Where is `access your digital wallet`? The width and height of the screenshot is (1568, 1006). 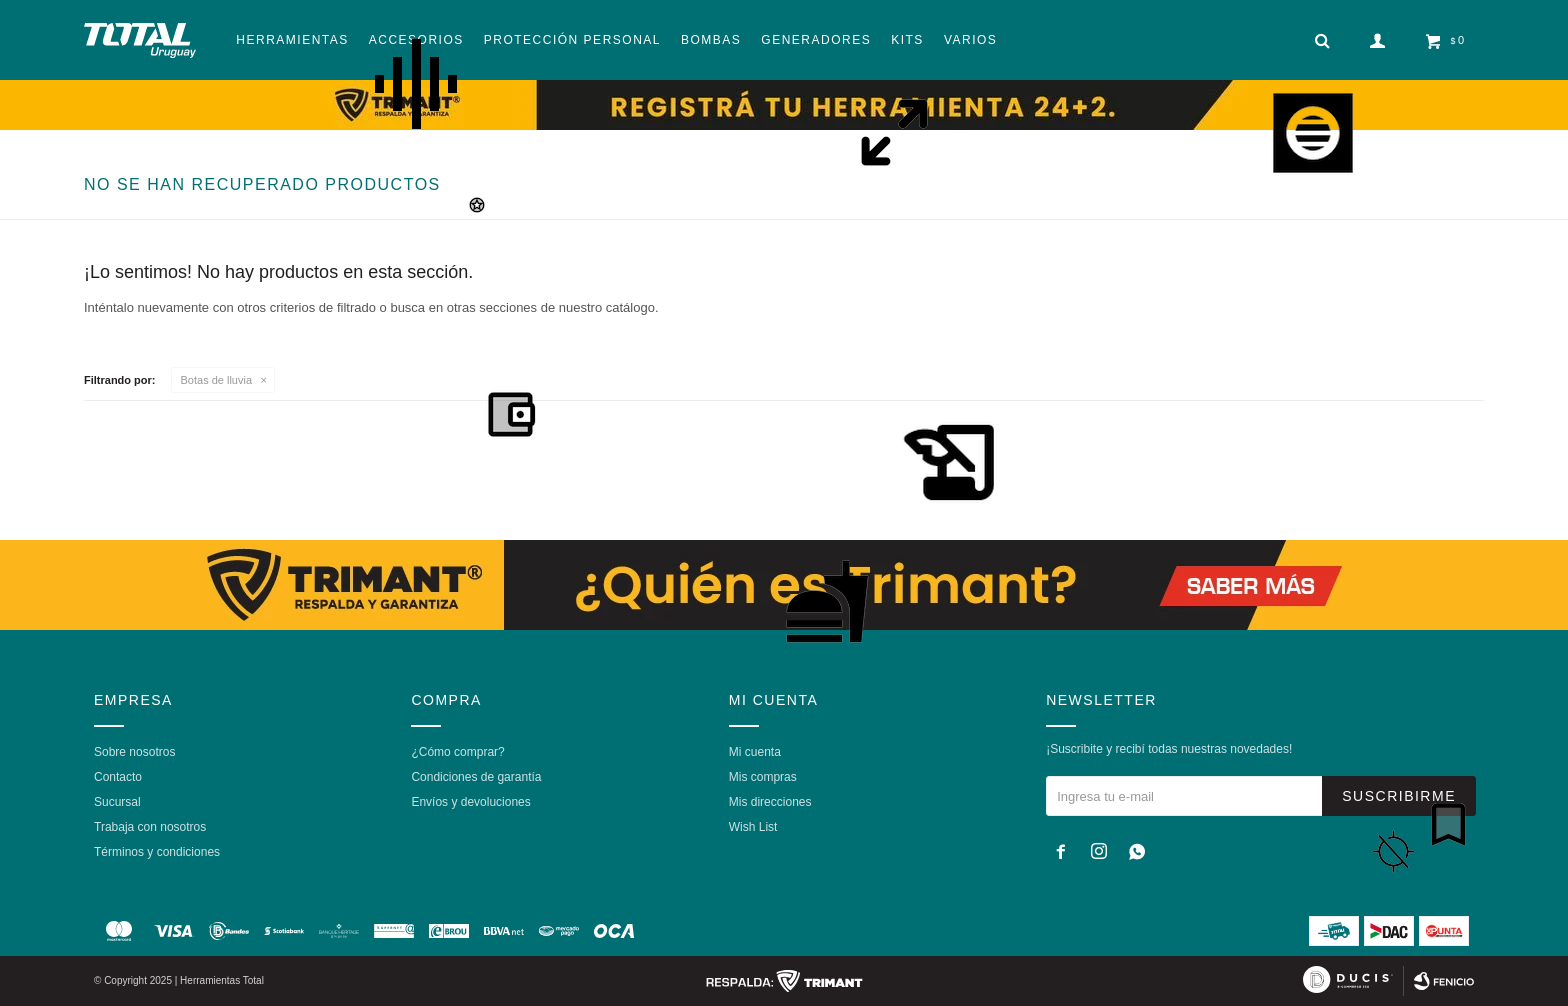
access your digital wallet is located at coordinates (510, 414).